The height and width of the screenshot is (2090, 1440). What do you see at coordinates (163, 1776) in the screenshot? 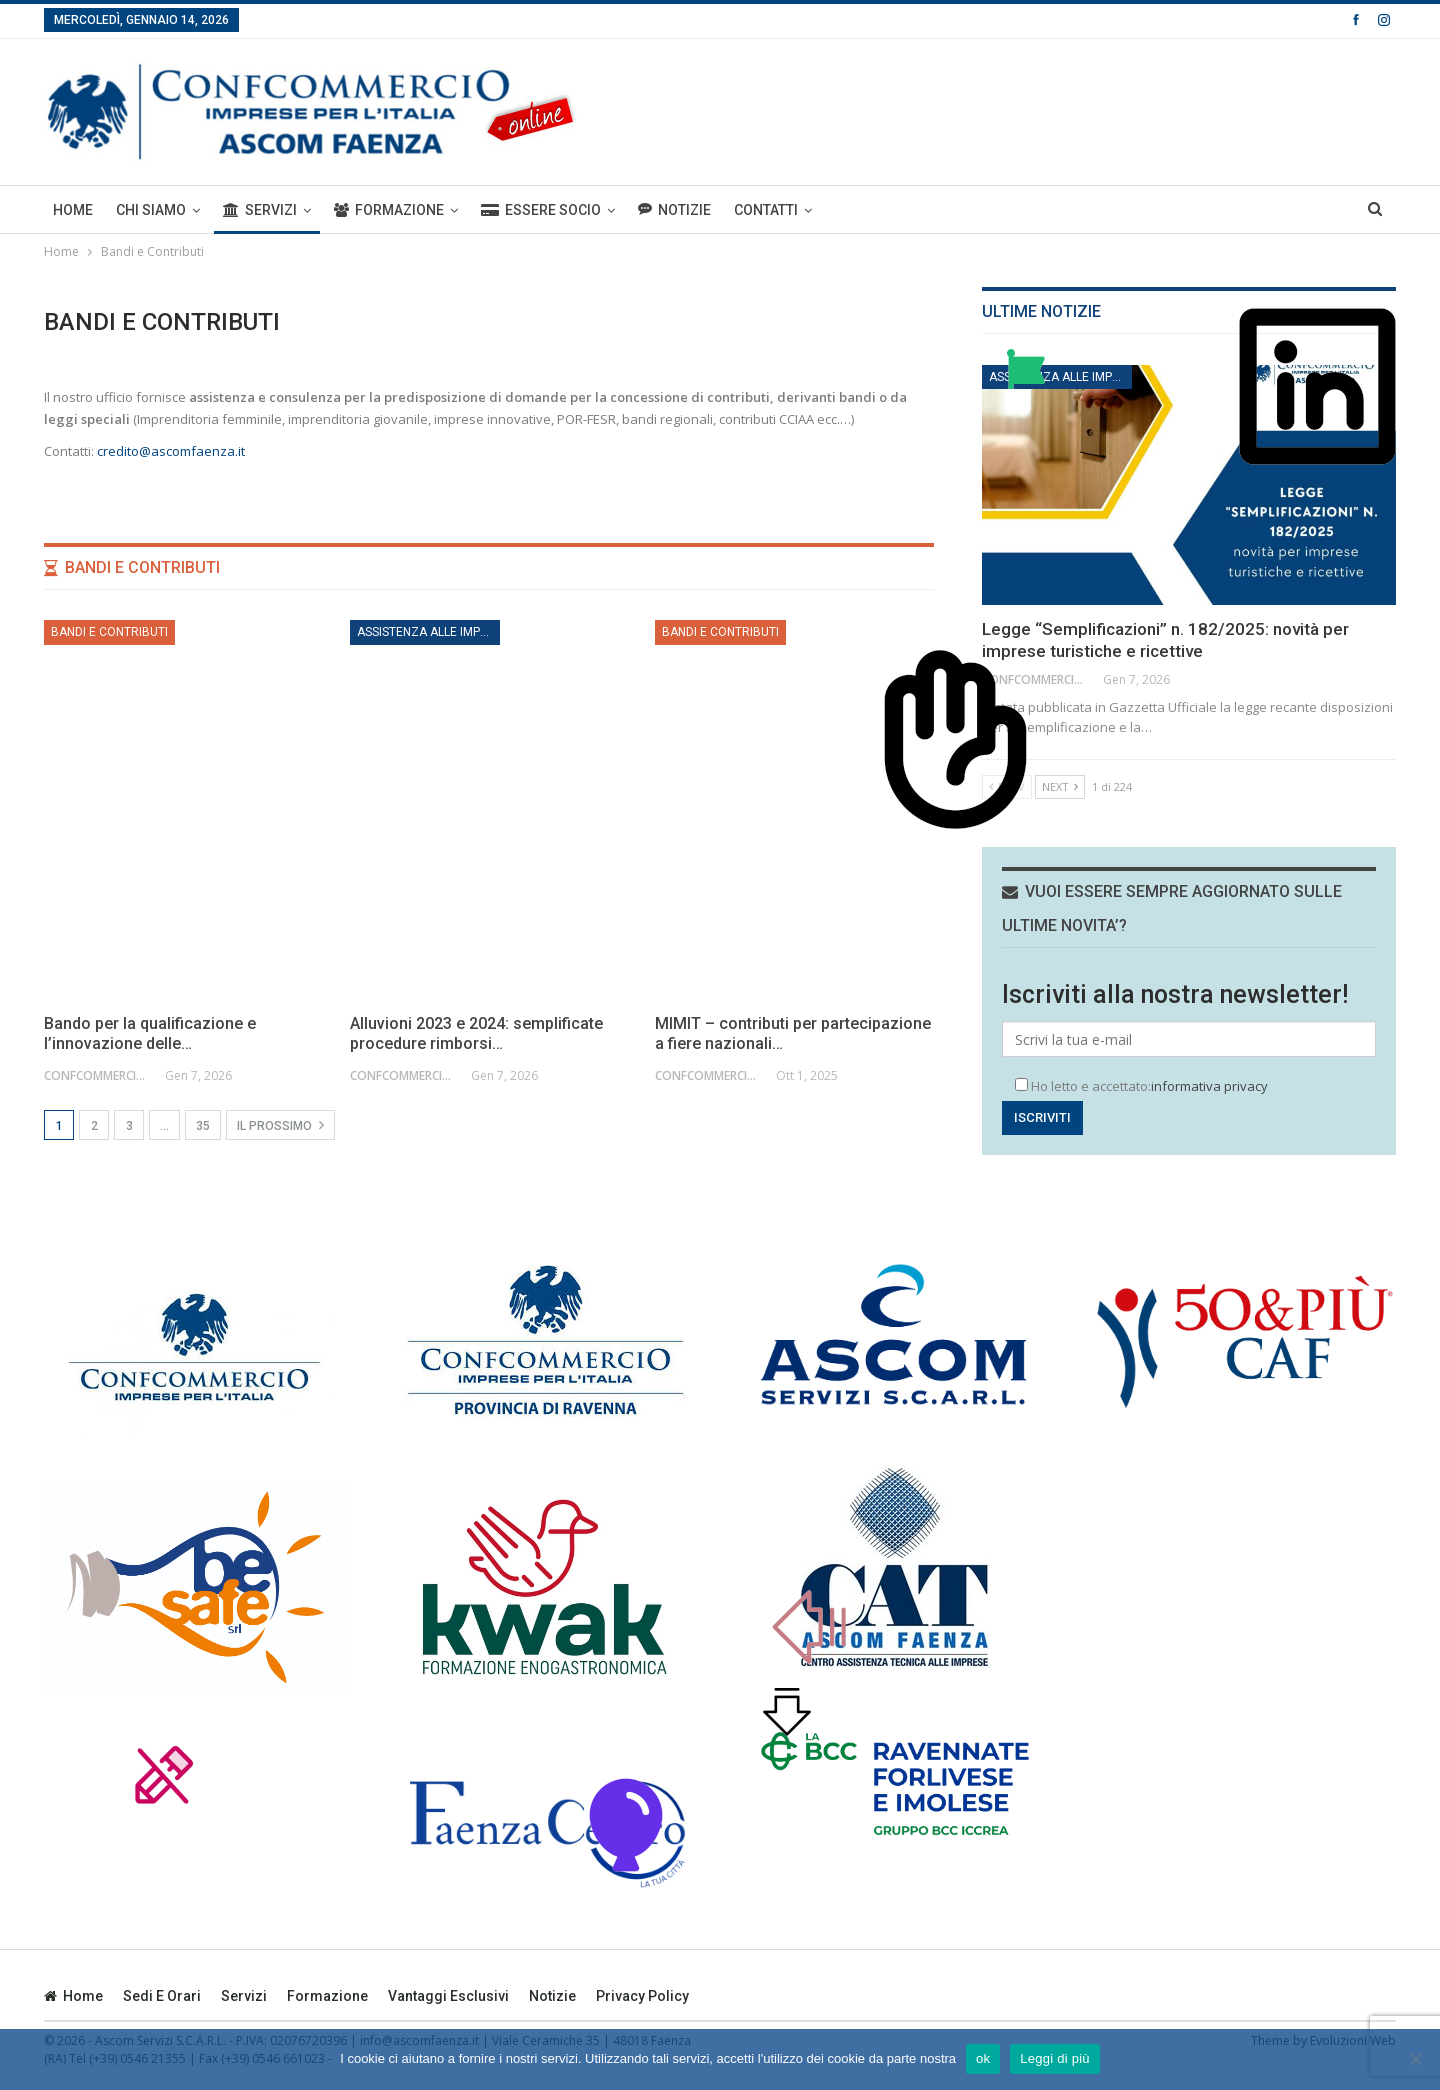
I see `editing is disabled or unavailable` at bounding box center [163, 1776].